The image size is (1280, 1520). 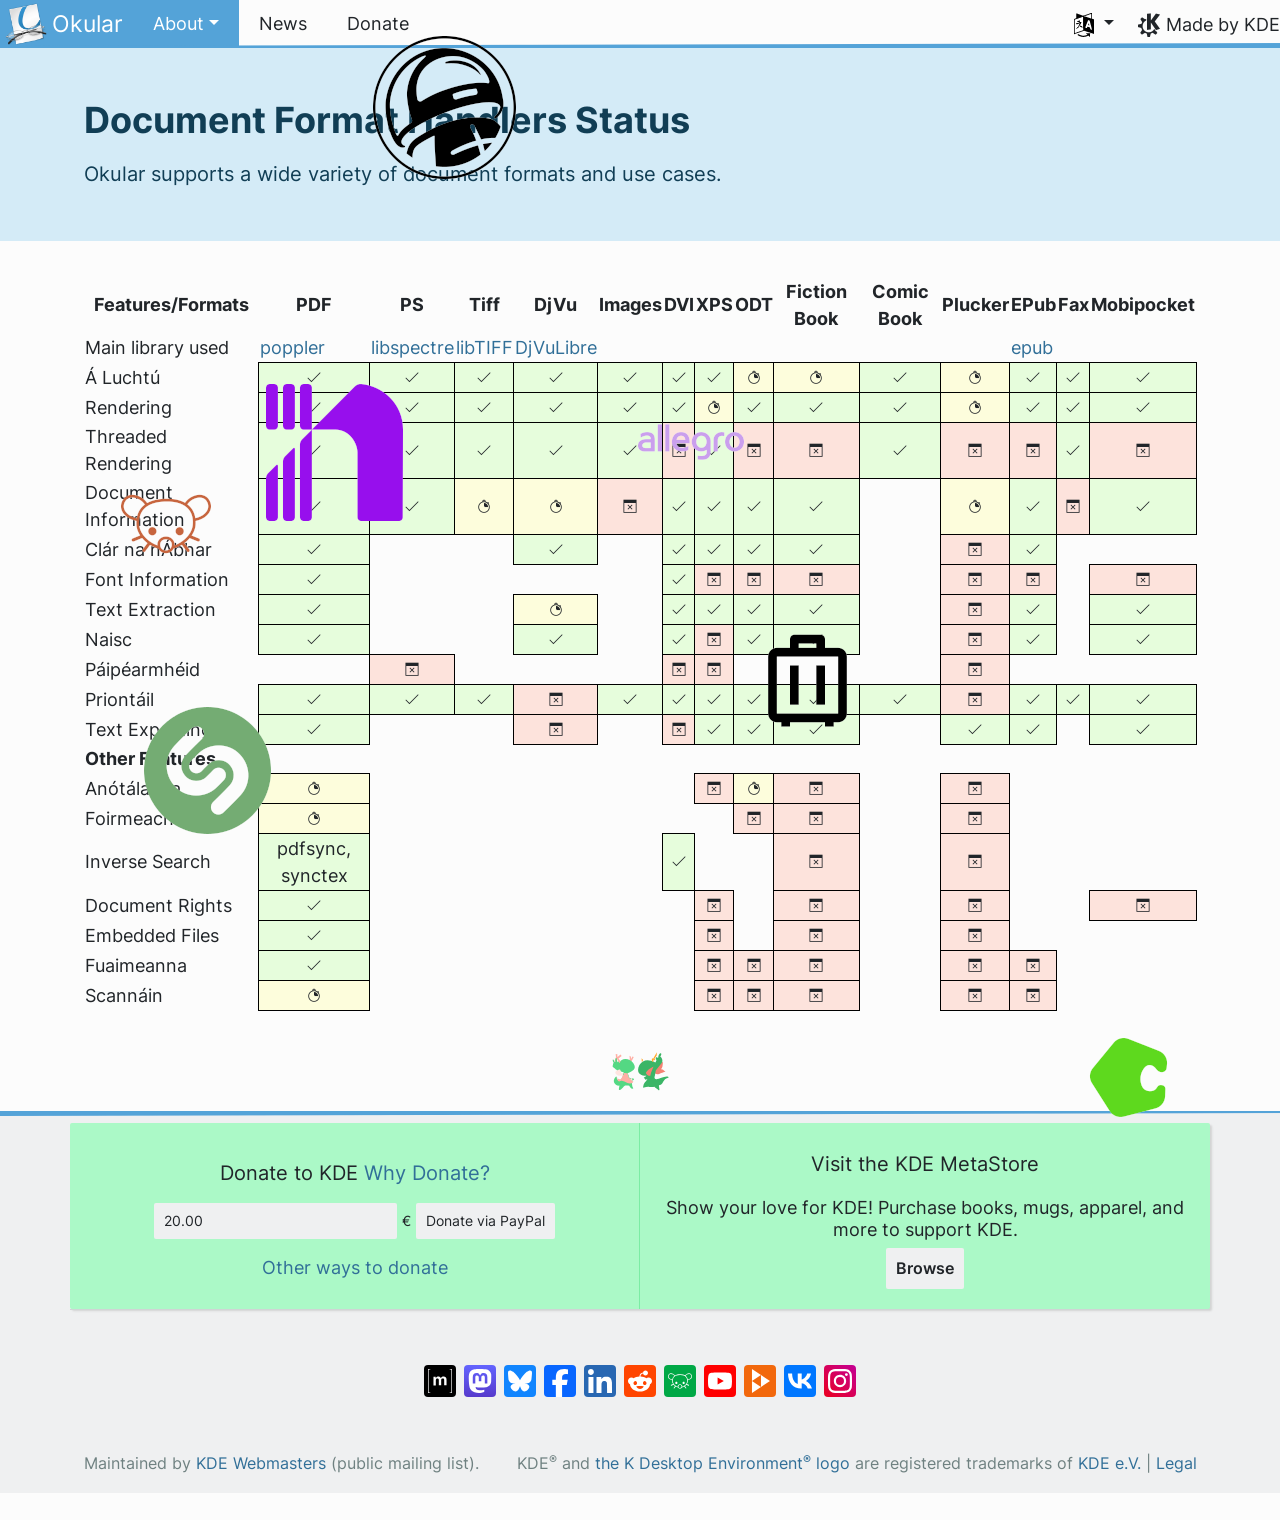 What do you see at coordinates (207, 770) in the screenshot?
I see `open Shazam to identify a song` at bounding box center [207, 770].